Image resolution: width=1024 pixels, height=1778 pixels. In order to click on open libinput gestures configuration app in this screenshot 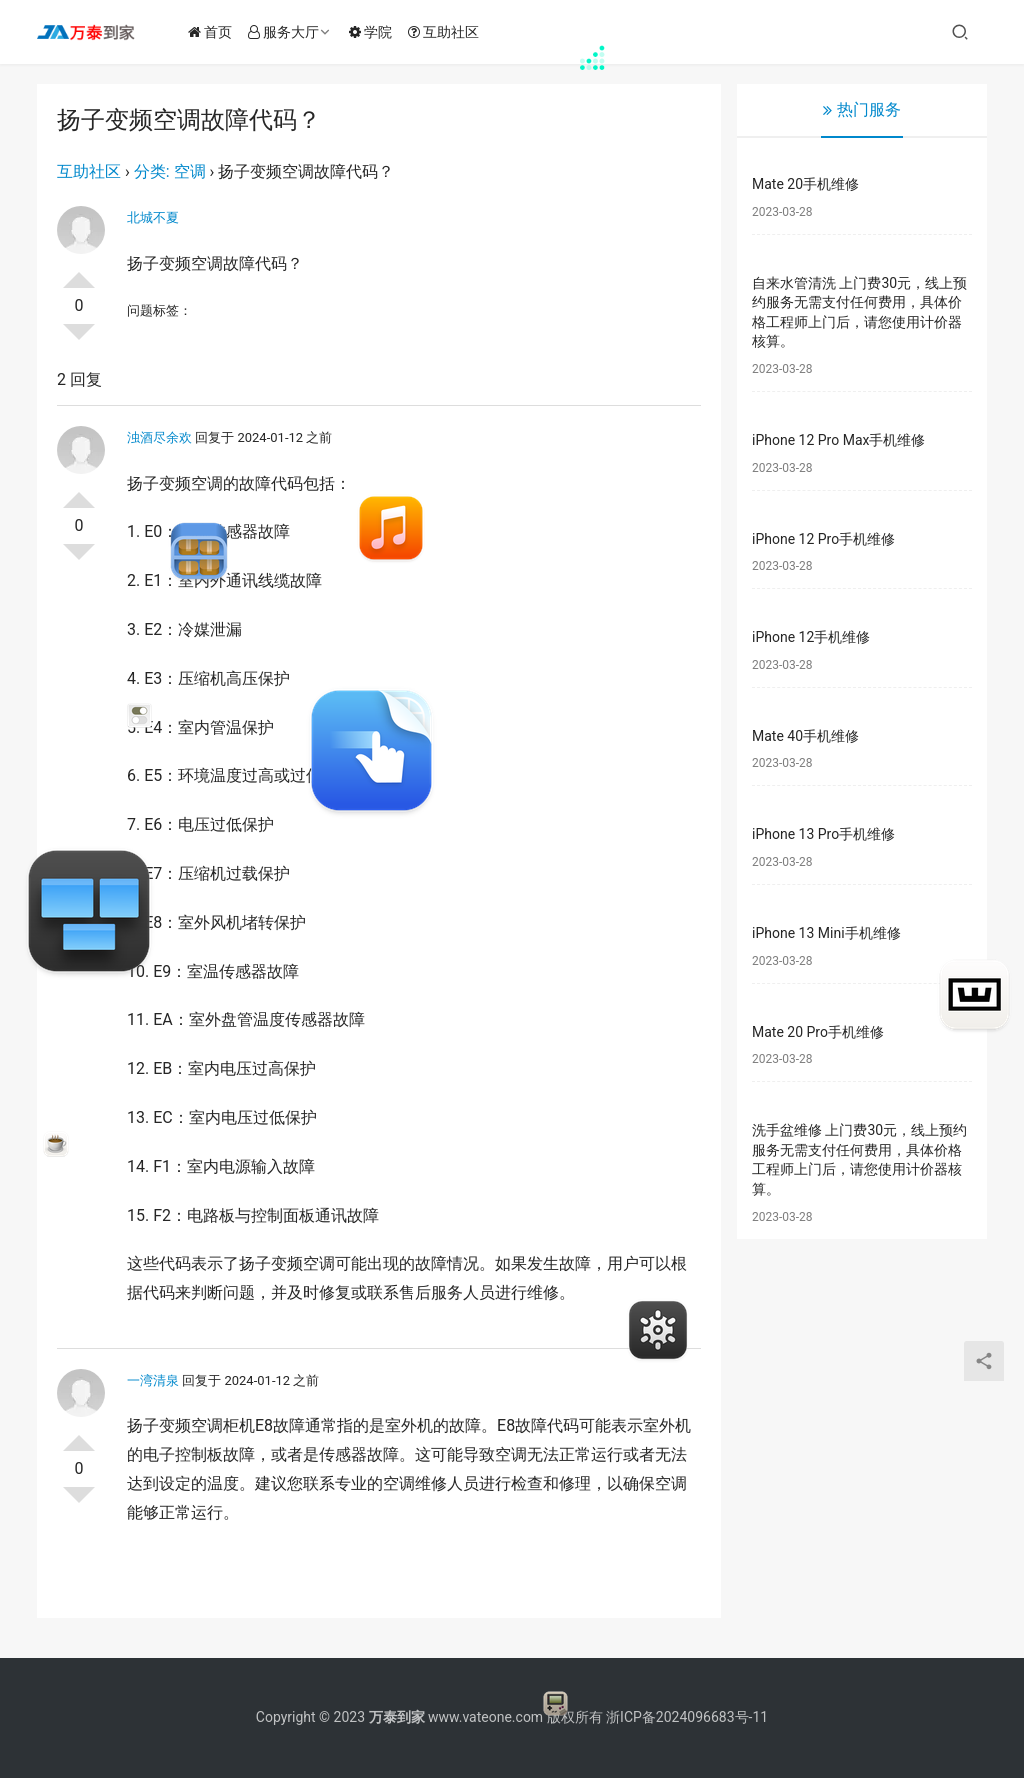, I will do `click(371, 750)`.